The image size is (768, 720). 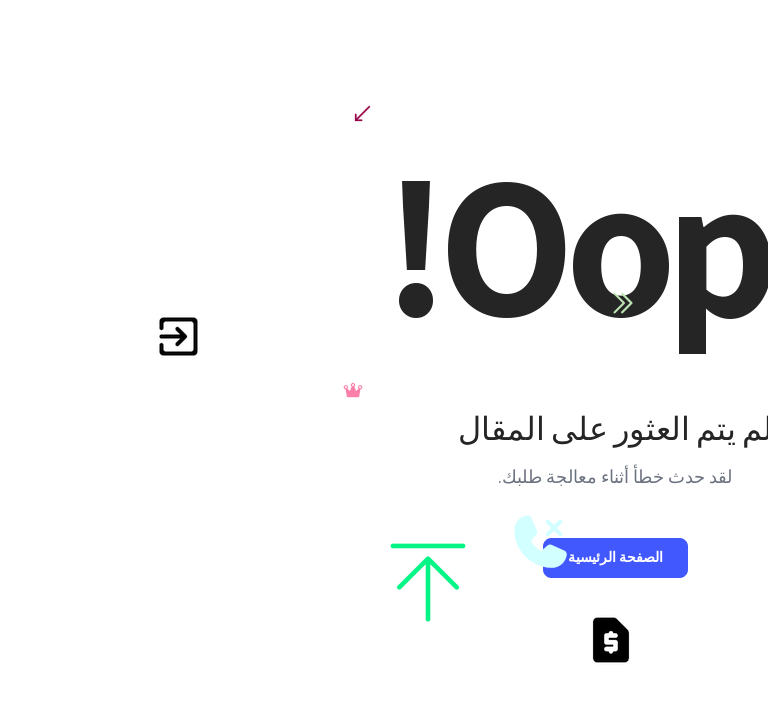 What do you see at coordinates (353, 391) in the screenshot?
I see `indicates premium or VIP membership status` at bounding box center [353, 391].